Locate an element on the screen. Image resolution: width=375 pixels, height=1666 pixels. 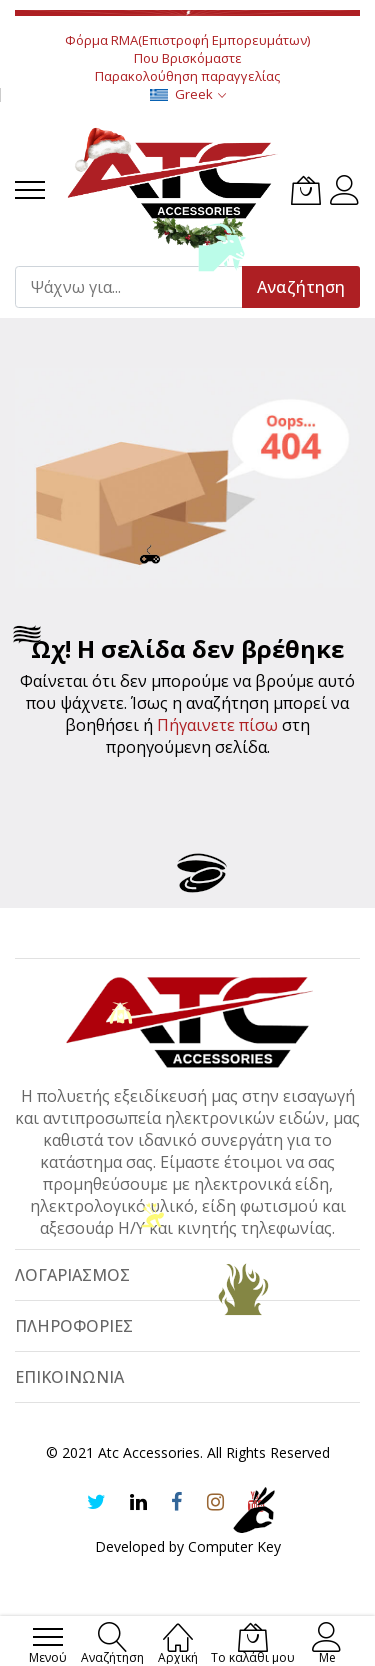
indicates a celebration or special event is located at coordinates (242, 1289).